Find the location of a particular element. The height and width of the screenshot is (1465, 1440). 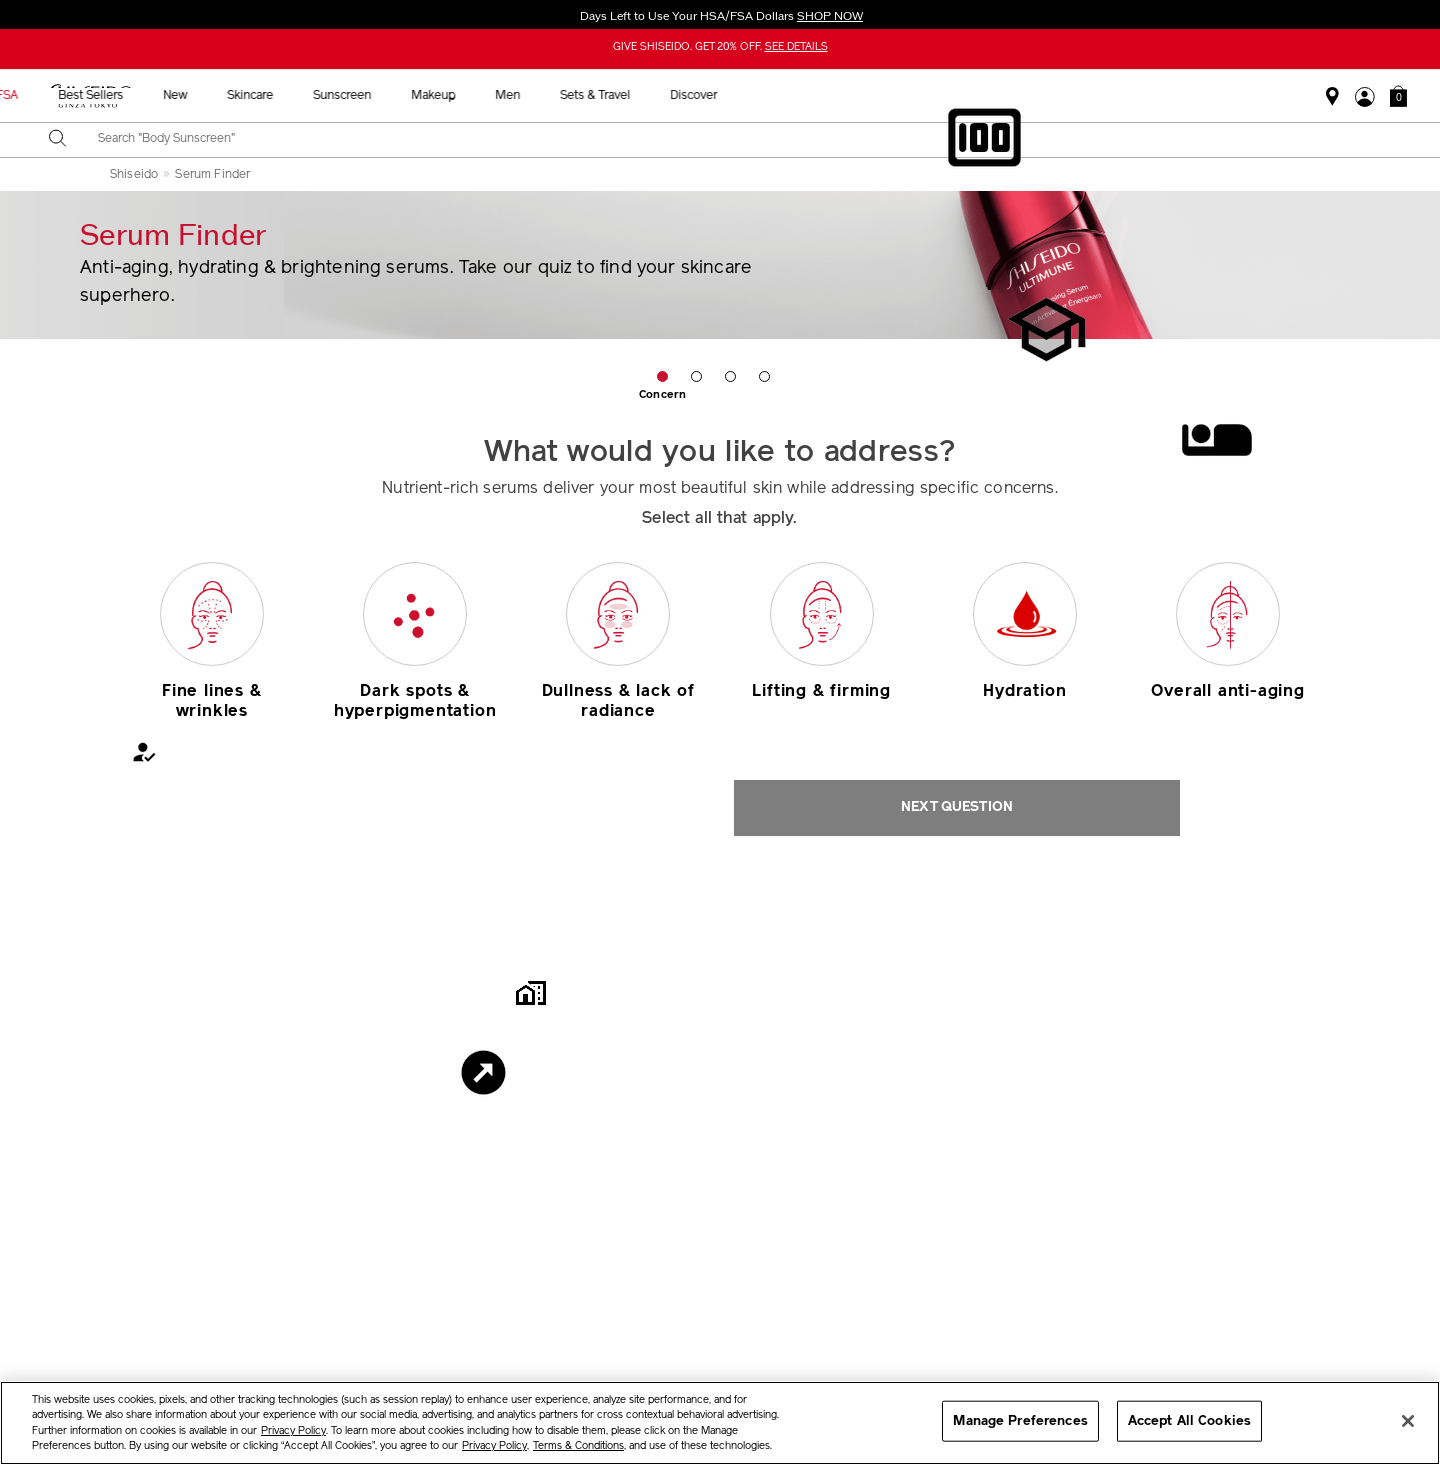

access education or school-related features is located at coordinates (1046, 329).